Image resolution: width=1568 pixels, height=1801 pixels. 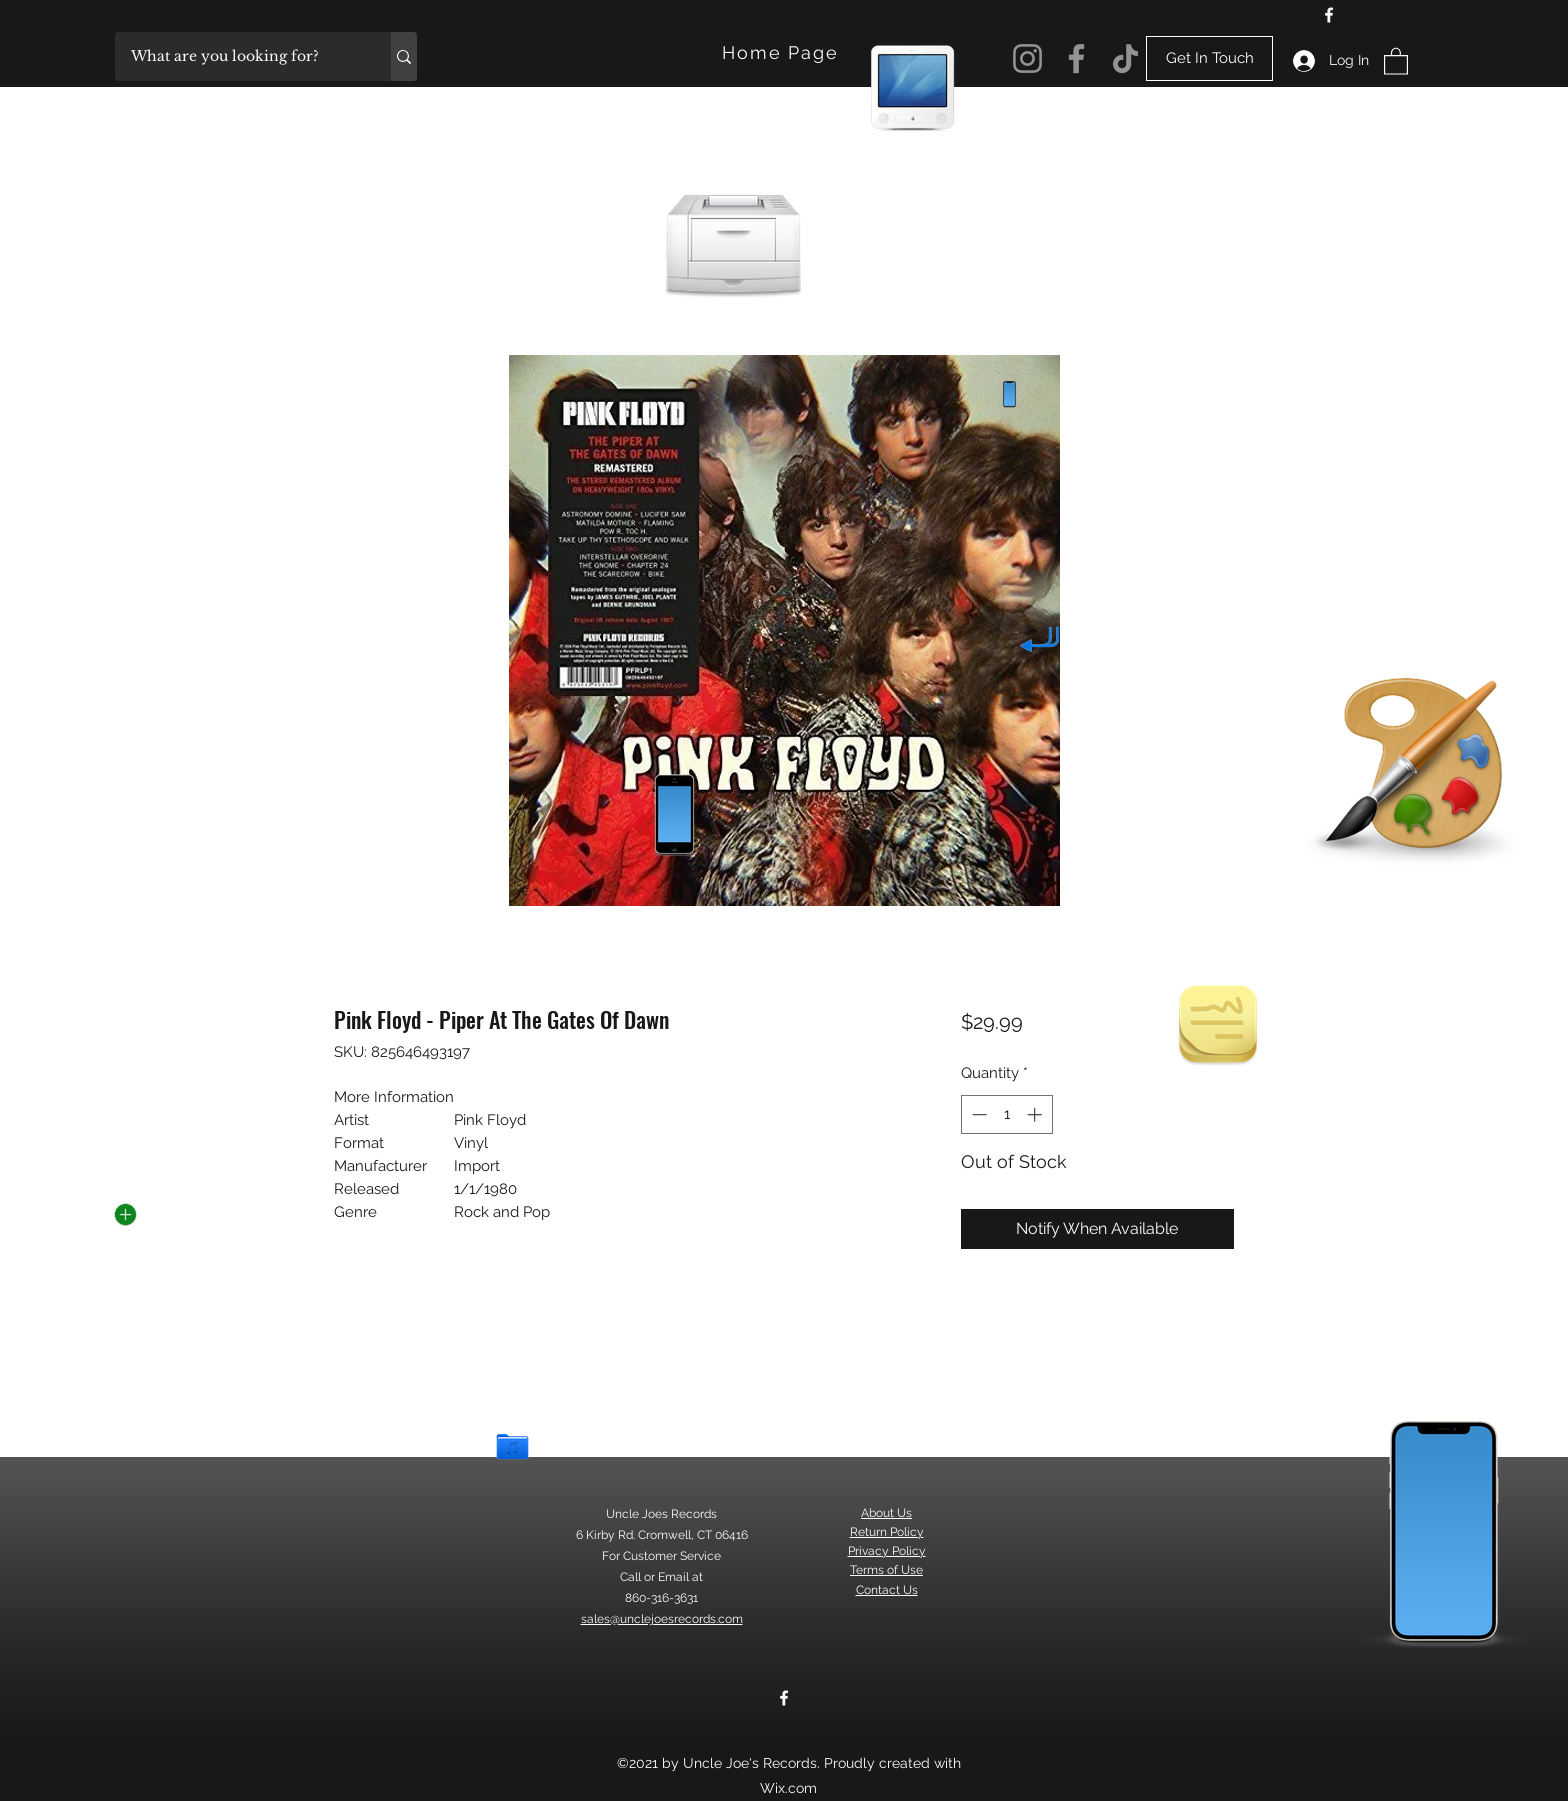 I want to click on represents an apple emac computer, so click(x=912, y=88).